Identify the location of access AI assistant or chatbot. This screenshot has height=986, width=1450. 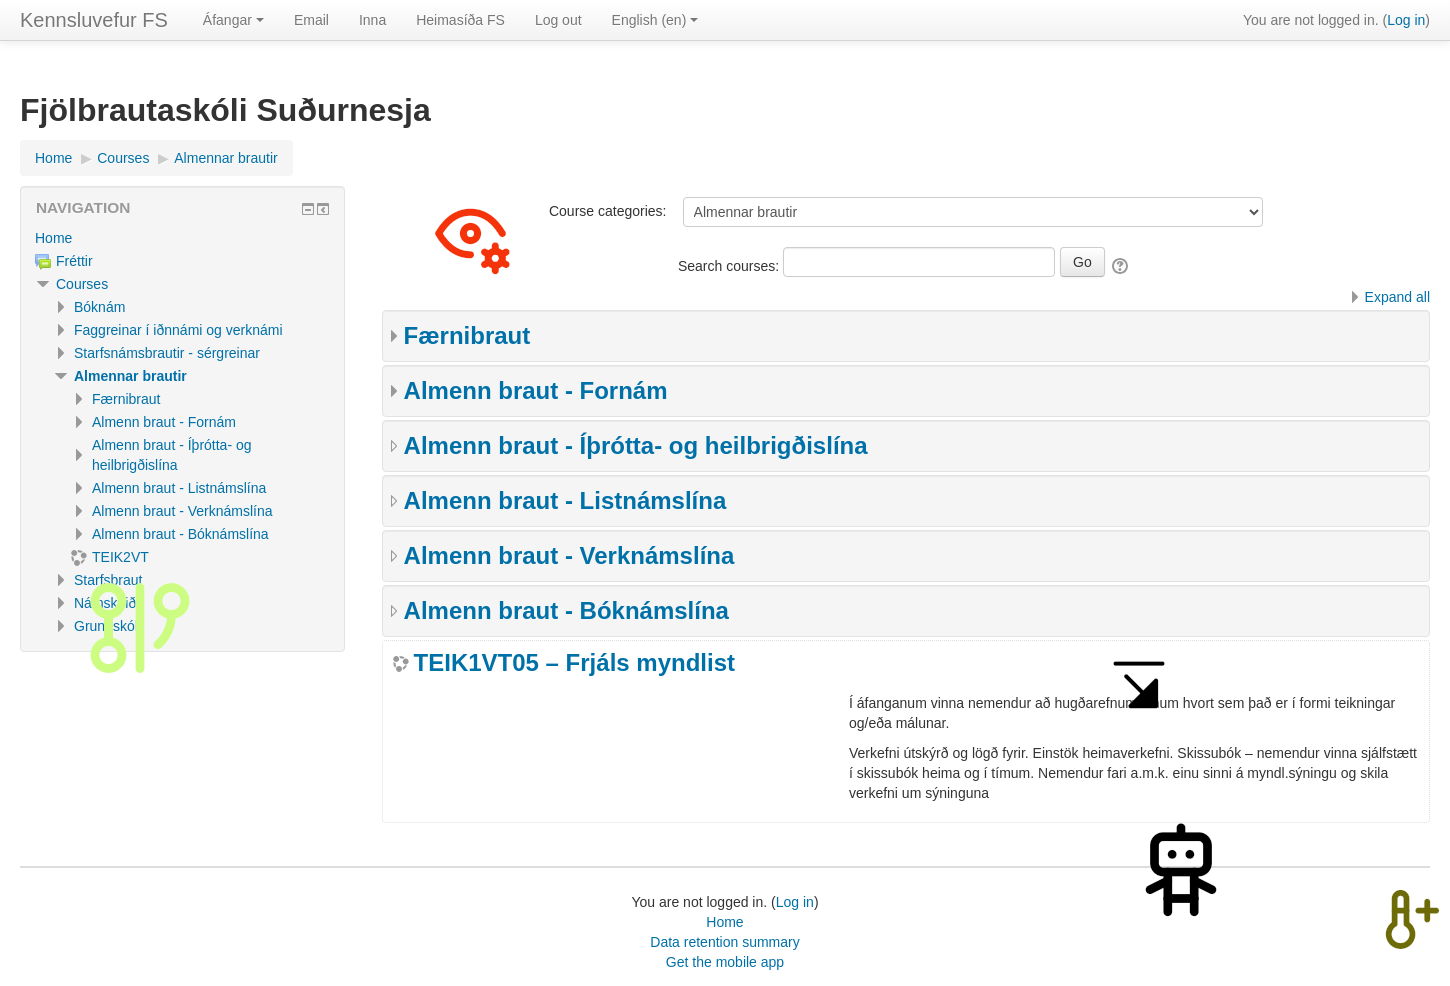
(1181, 872).